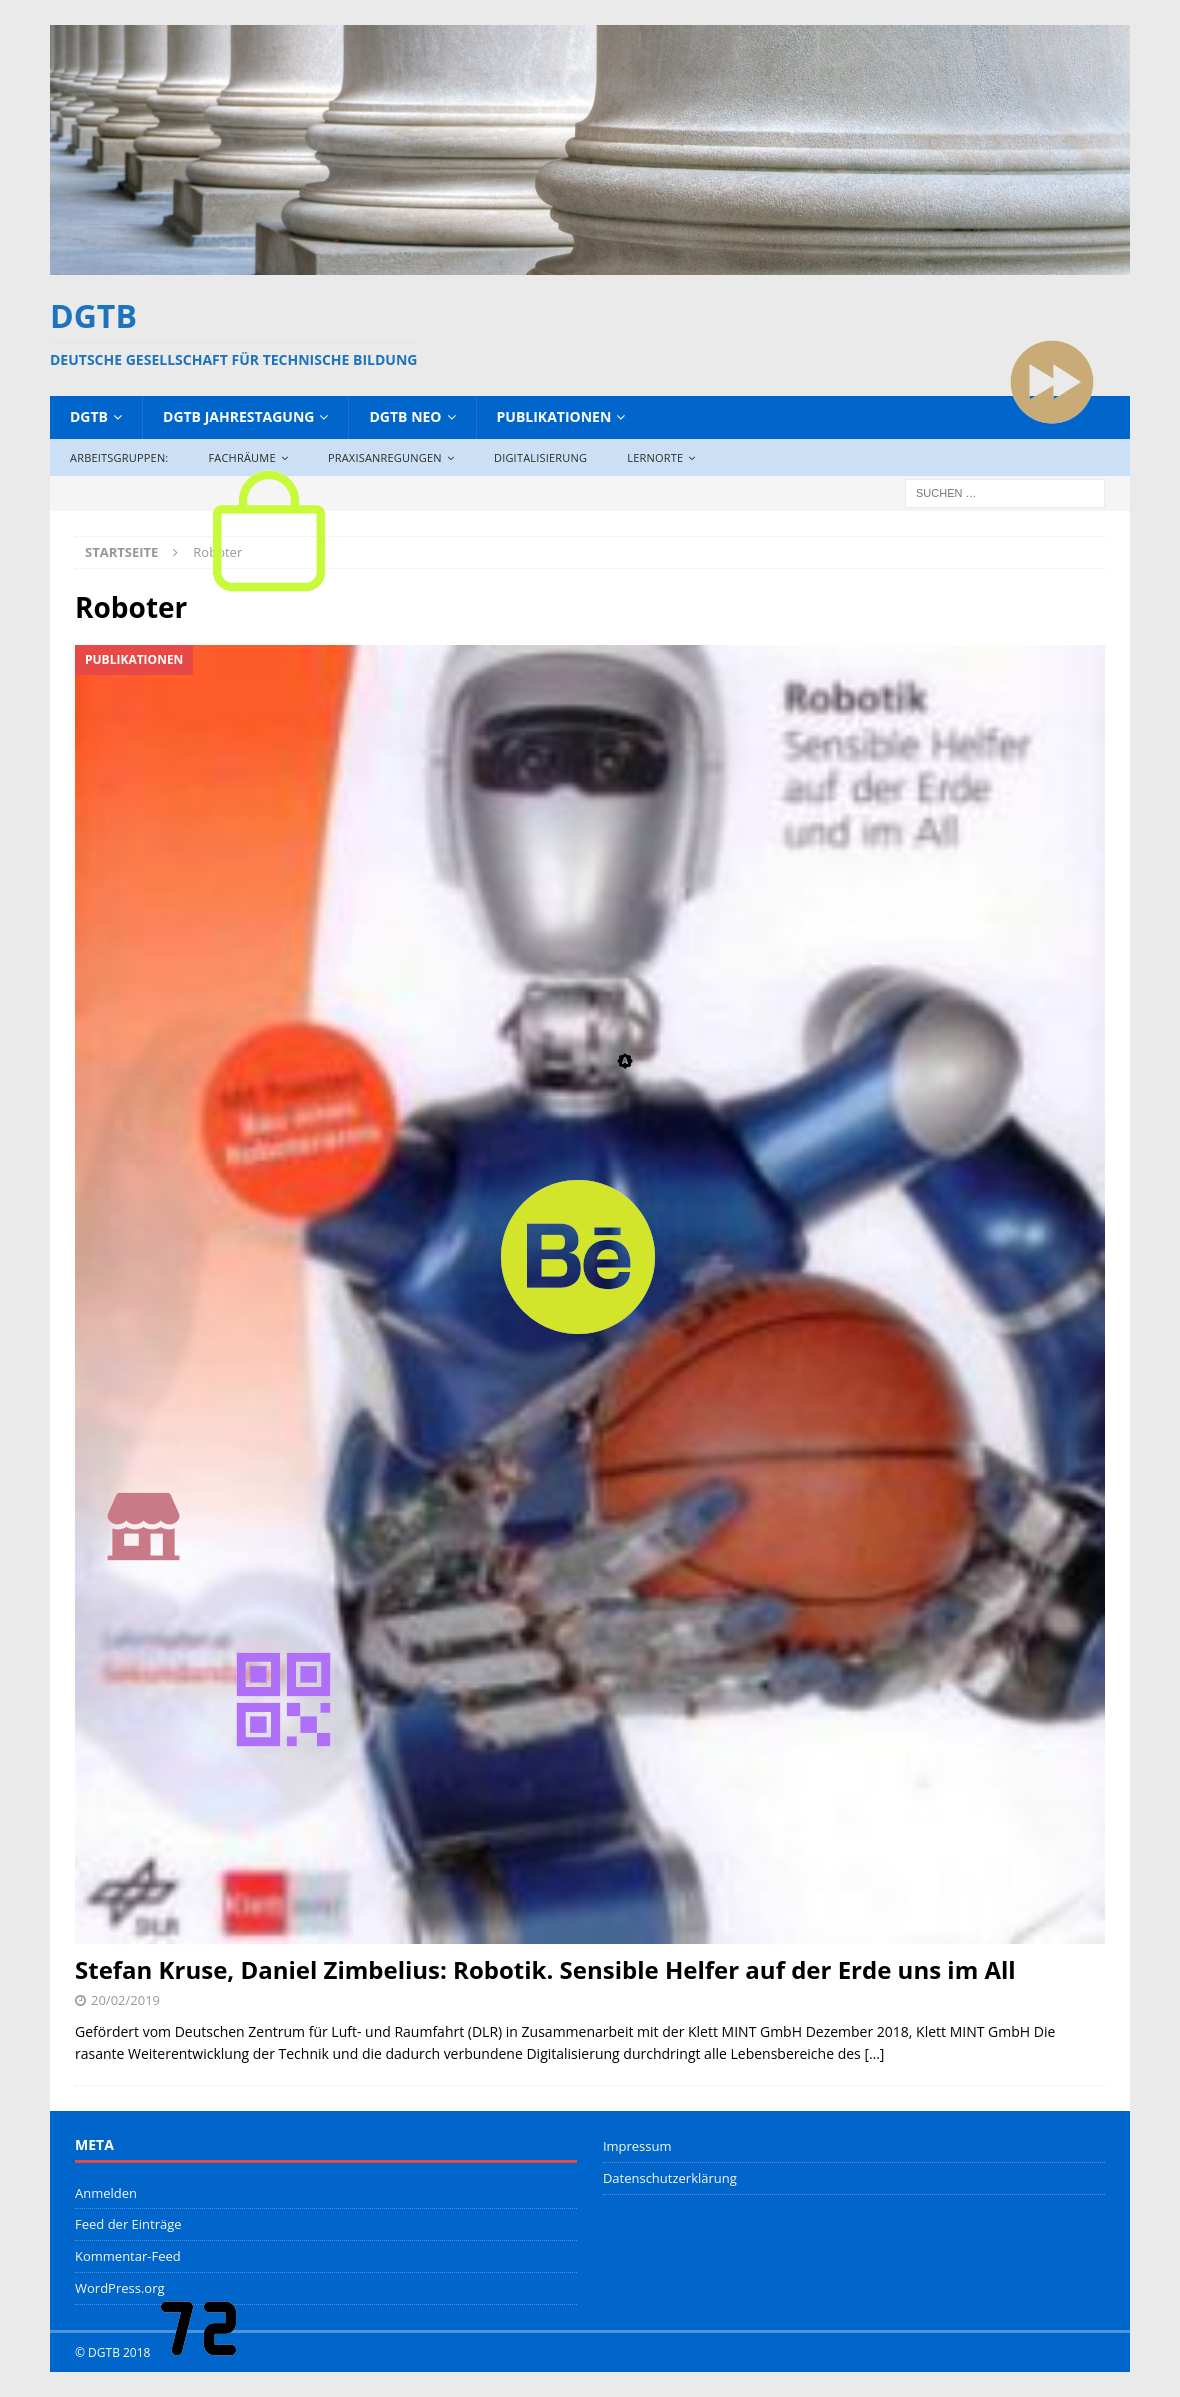  Describe the element at coordinates (578, 1257) in the screenshot. I see `visit Behance profile or portfolio` at that location.